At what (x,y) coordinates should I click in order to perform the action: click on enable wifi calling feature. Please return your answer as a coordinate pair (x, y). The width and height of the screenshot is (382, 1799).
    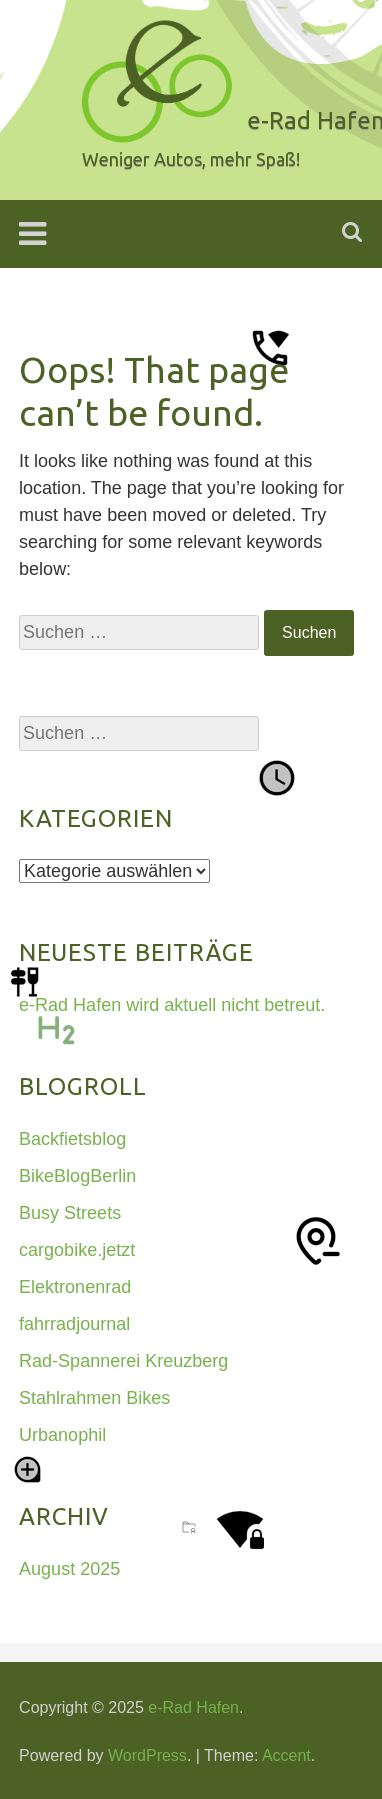
    Looking at the image, I should click on (270, 348).